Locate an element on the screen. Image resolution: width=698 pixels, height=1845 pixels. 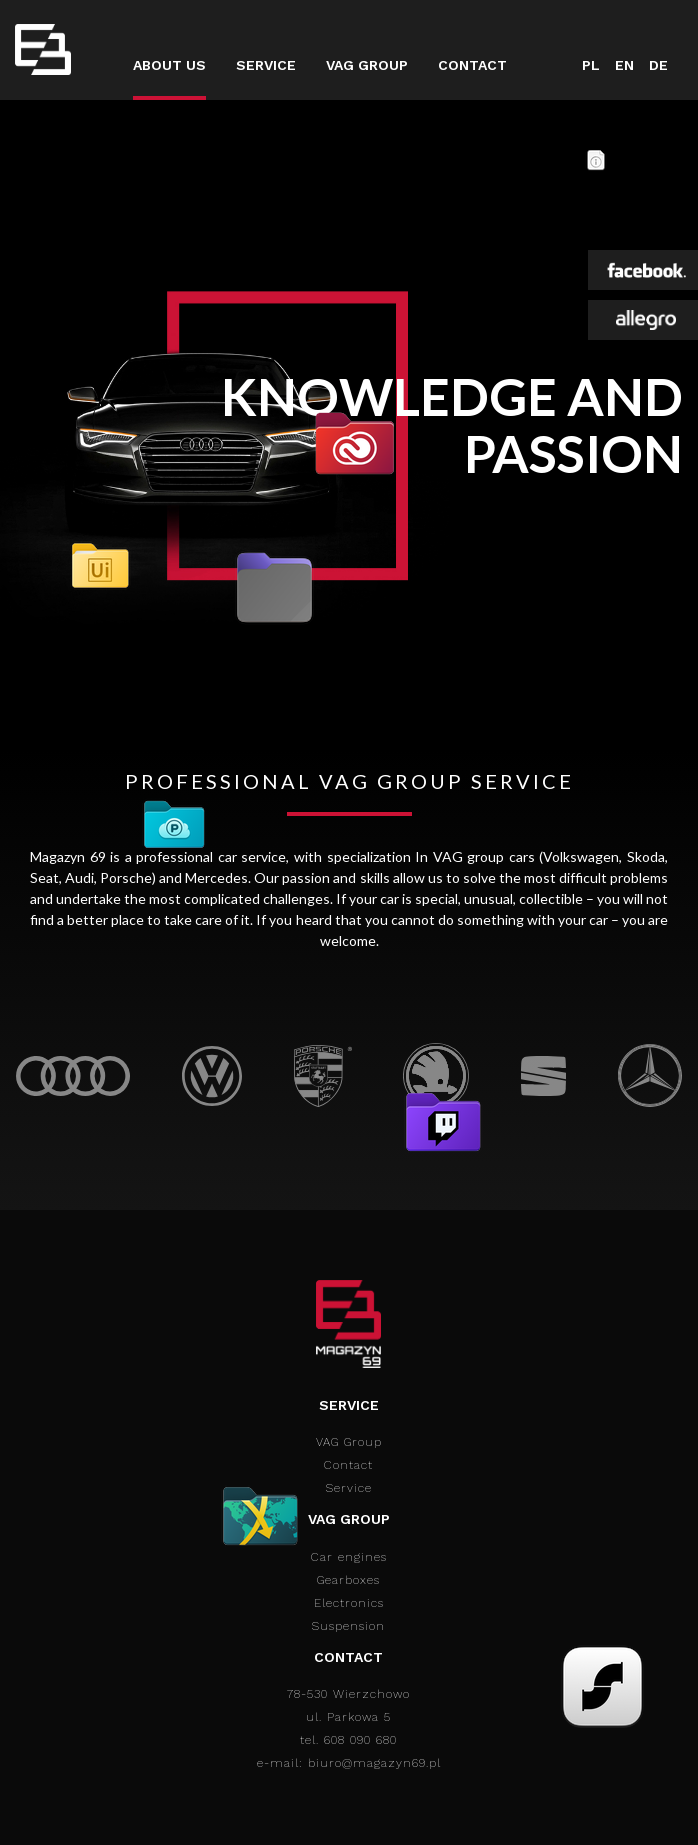
open adobe creative cloud files folder is located at coordinates (354, 445).